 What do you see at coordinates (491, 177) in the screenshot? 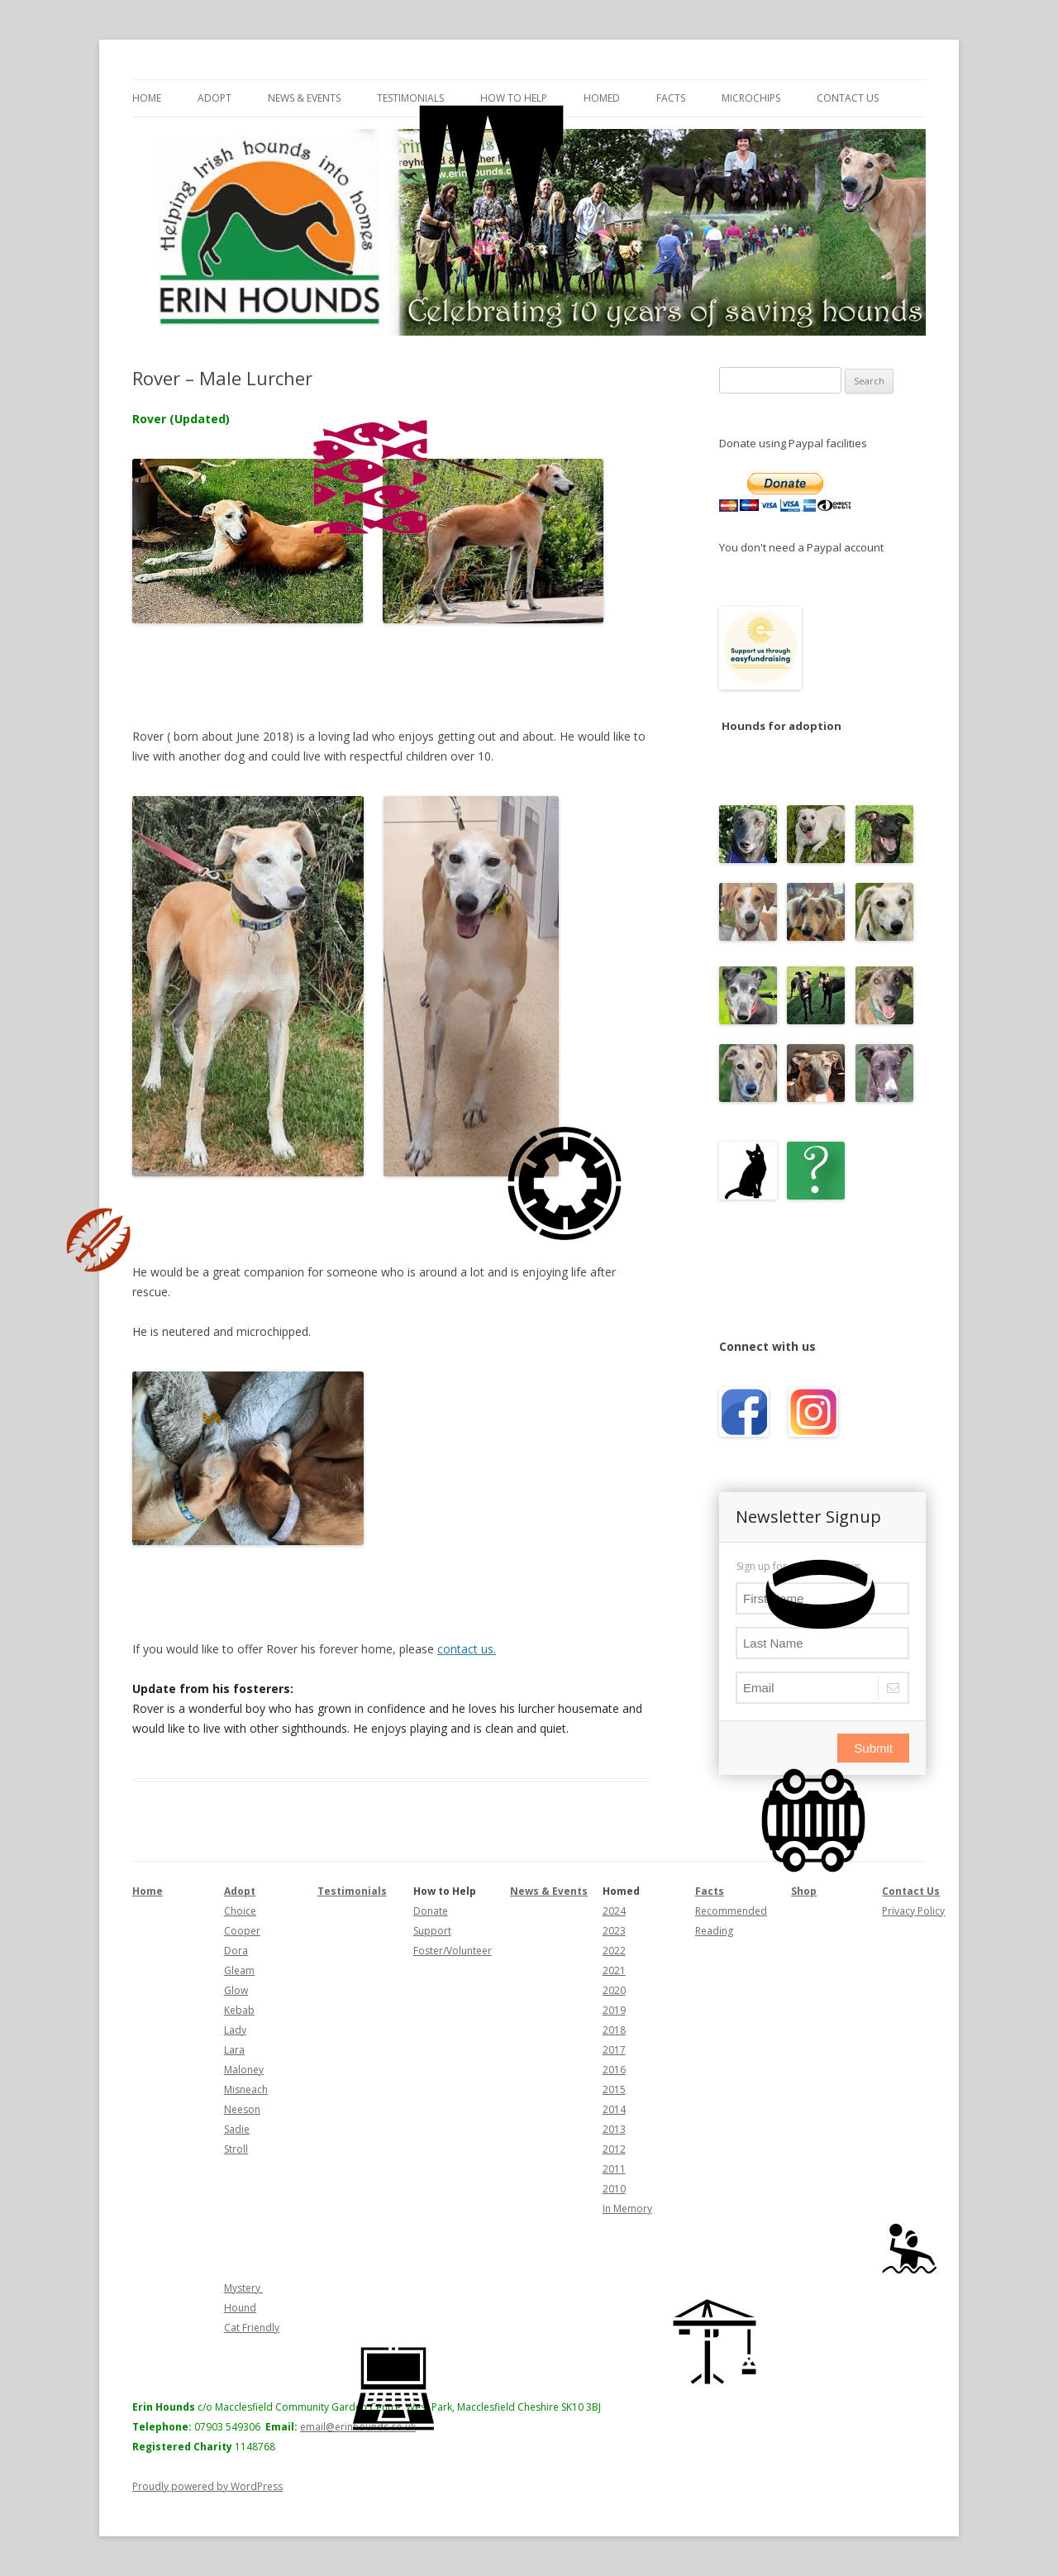
I see `indicates a cave or underground environment in a game` at bounding box center [491, 177].